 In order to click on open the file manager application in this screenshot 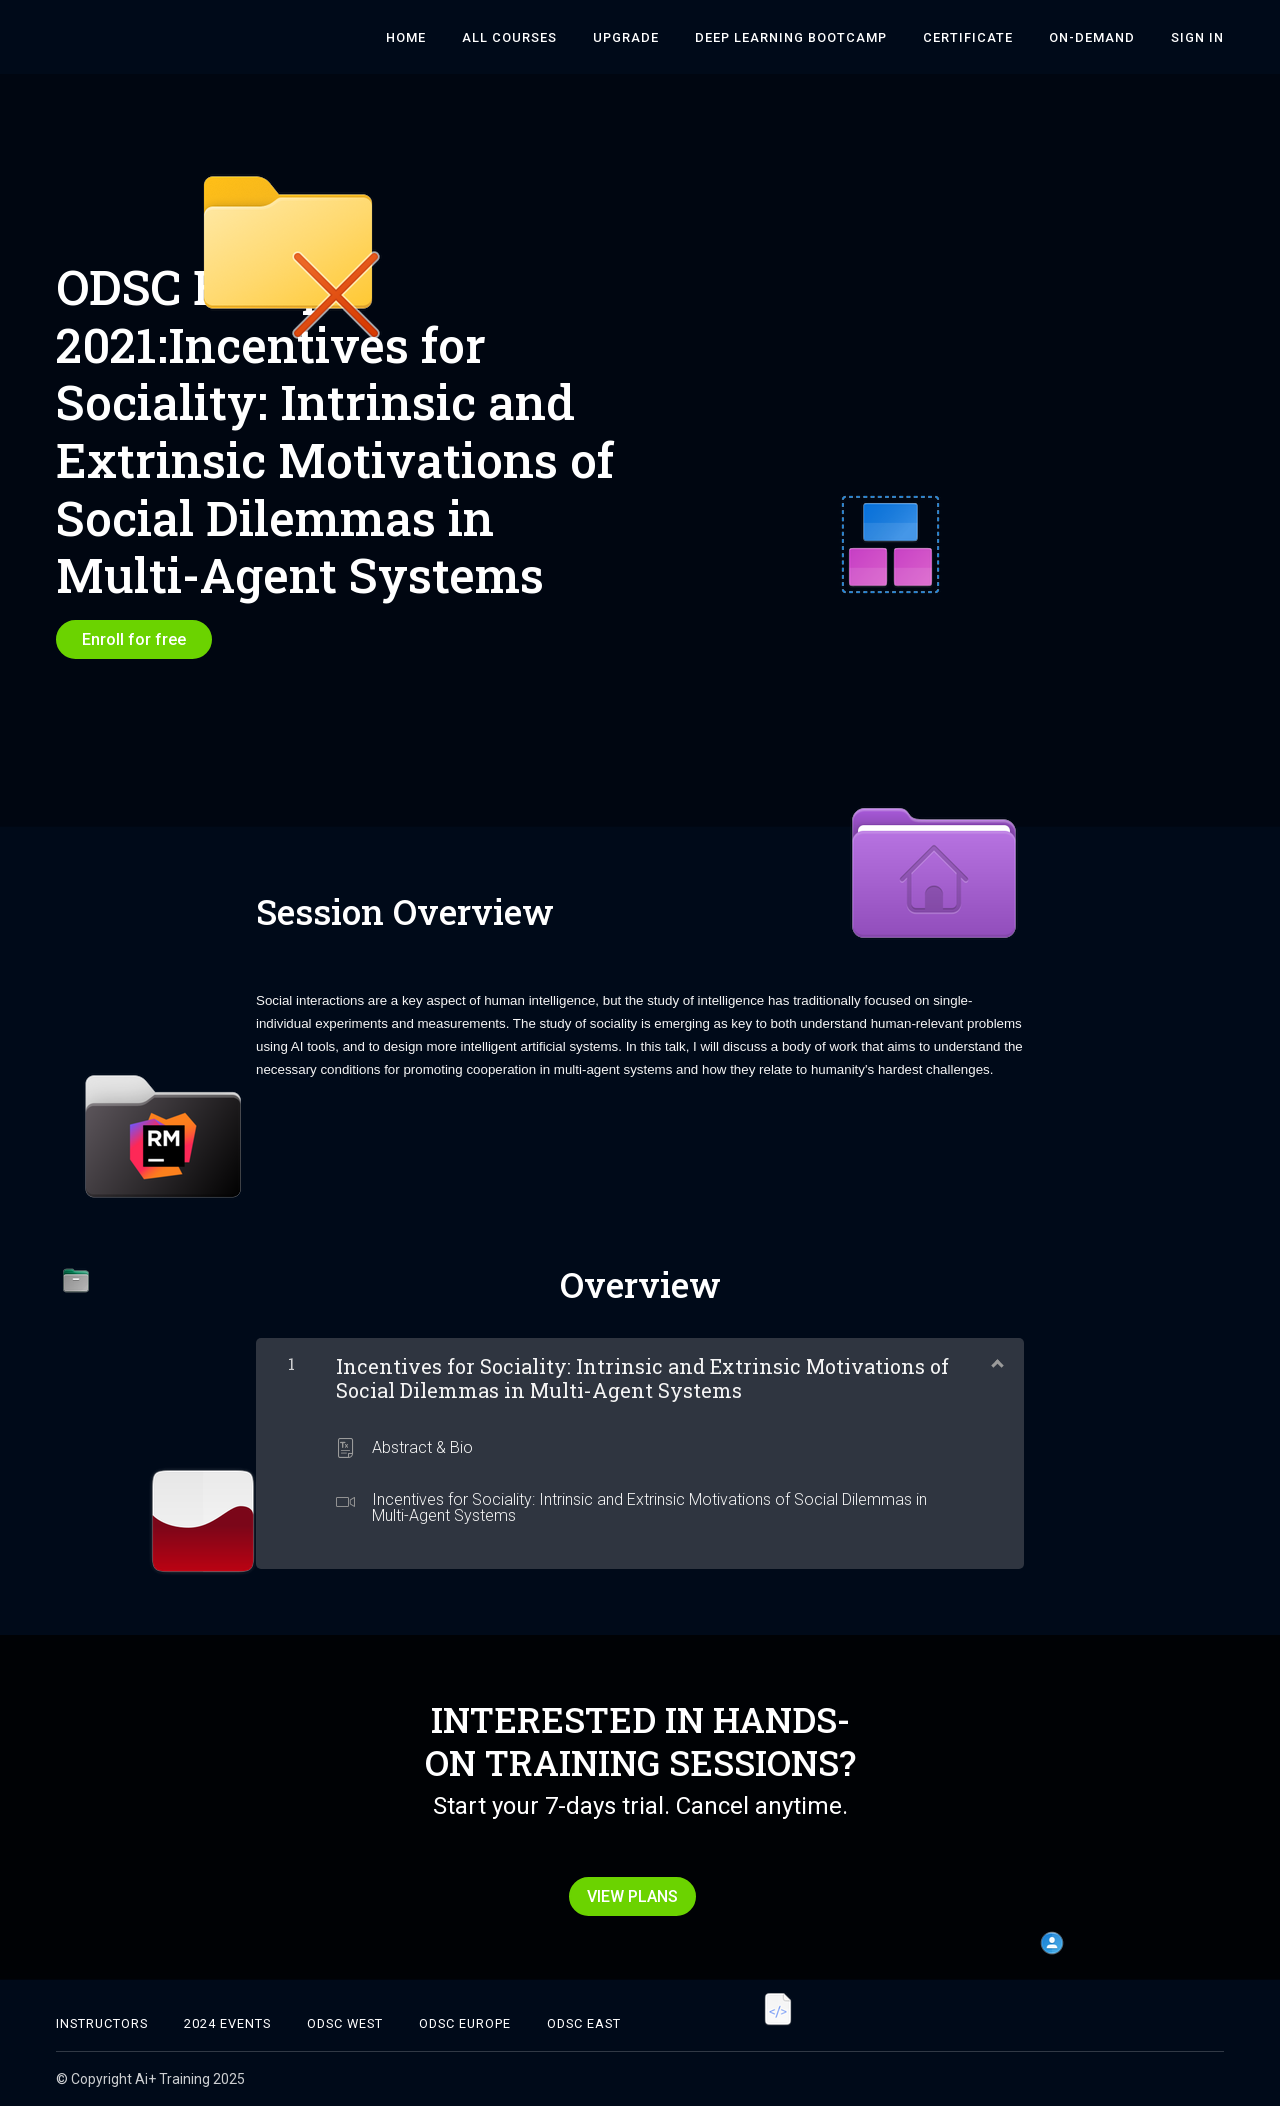, I will do `click(76, 1280)`.